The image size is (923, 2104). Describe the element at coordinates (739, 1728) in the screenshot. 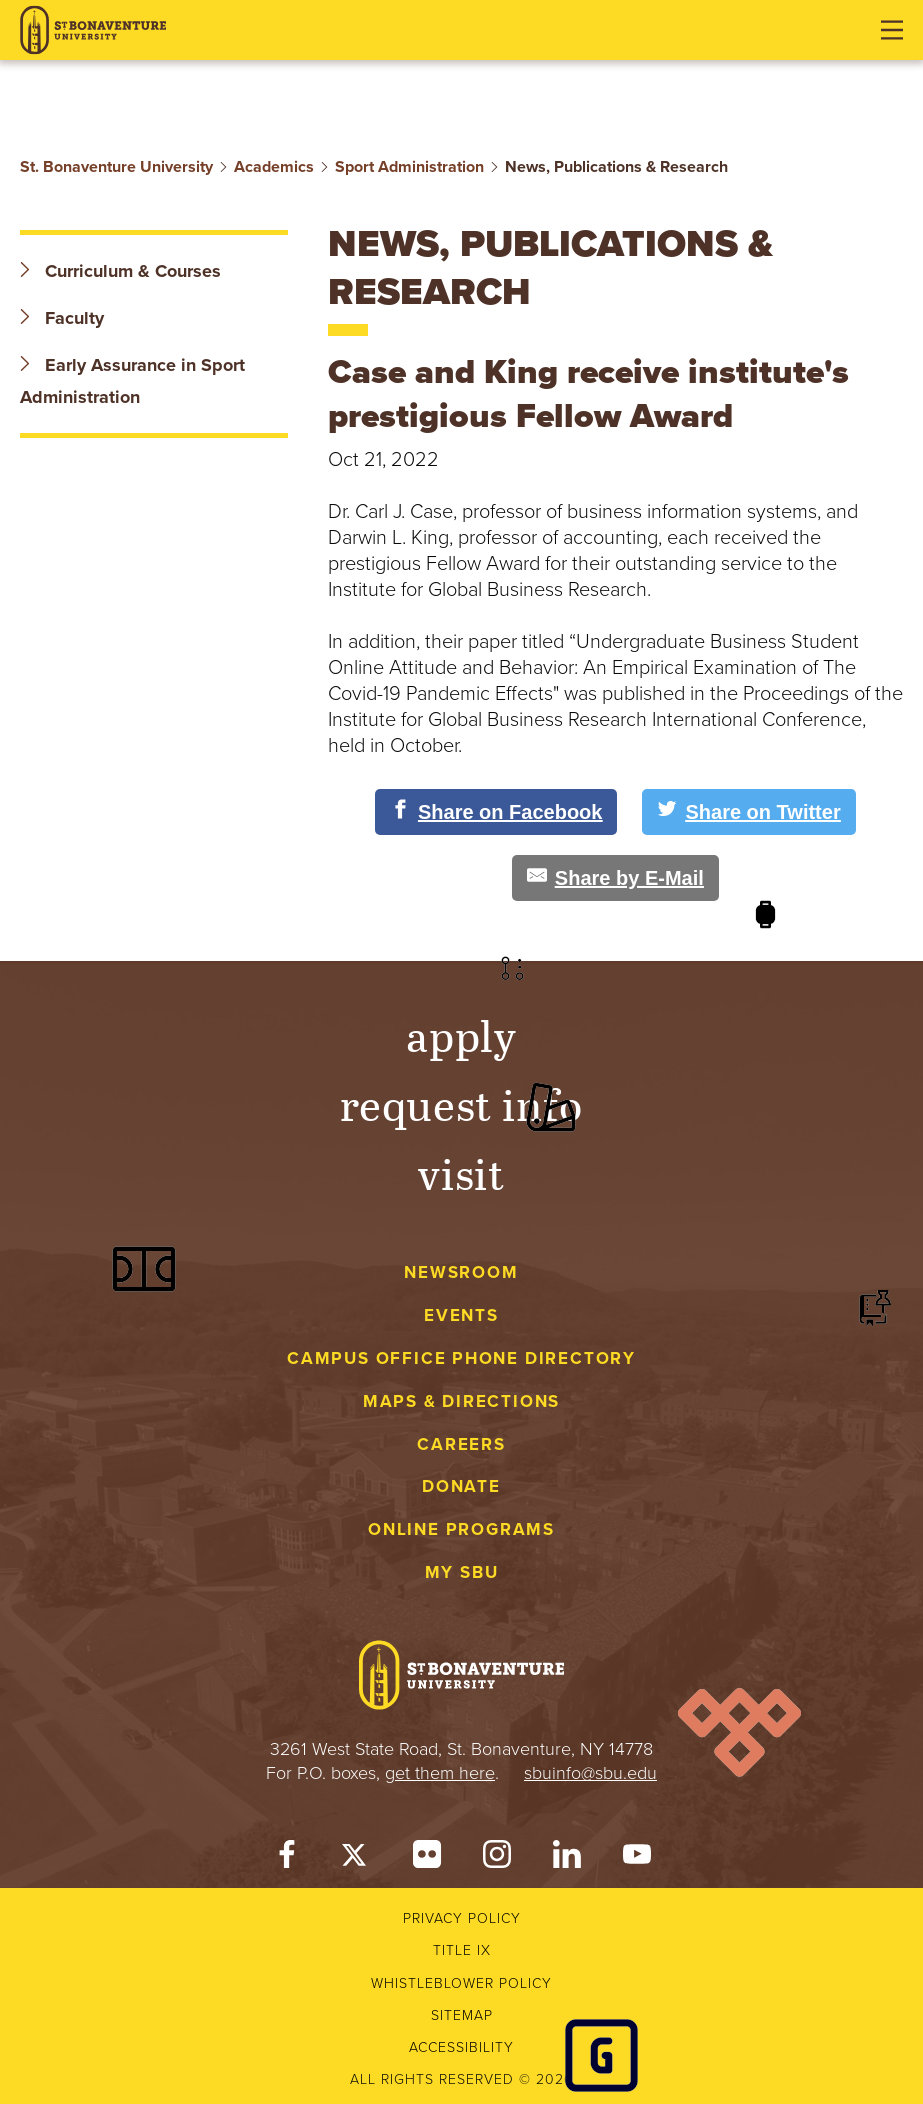

I see `open Tidal music streaming app` at that location.